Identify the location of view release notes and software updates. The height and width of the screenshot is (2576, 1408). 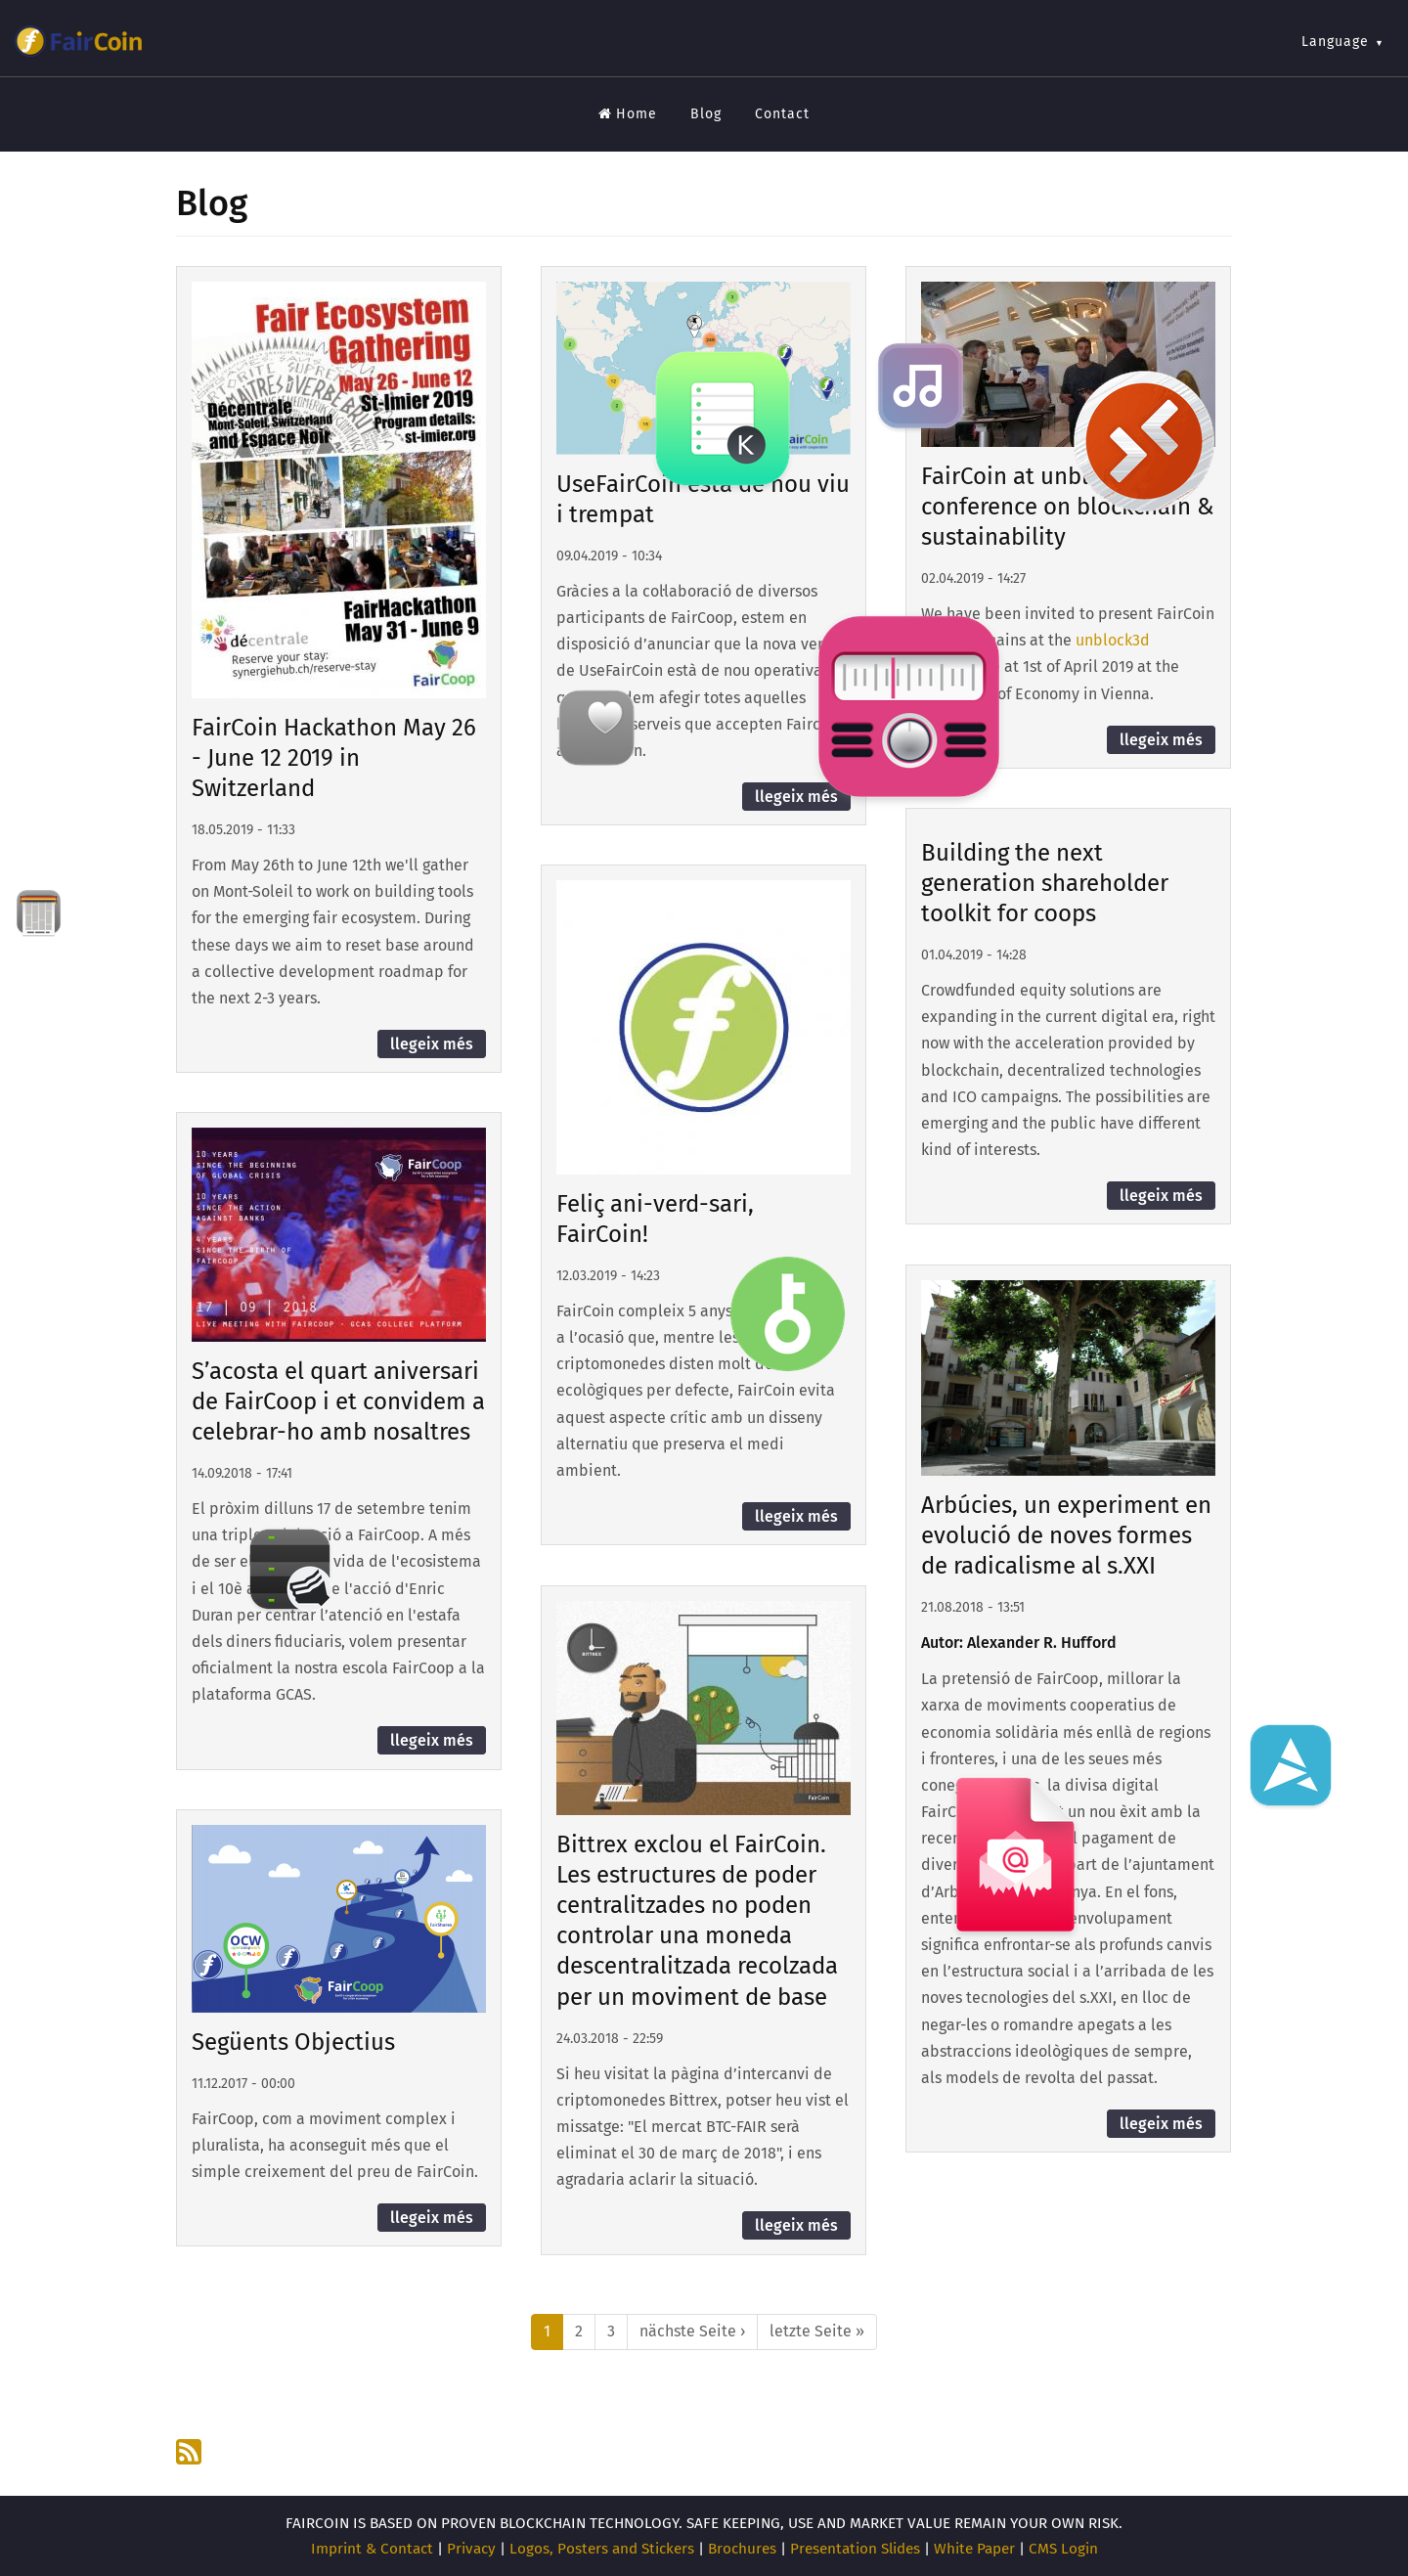
(723, 419).